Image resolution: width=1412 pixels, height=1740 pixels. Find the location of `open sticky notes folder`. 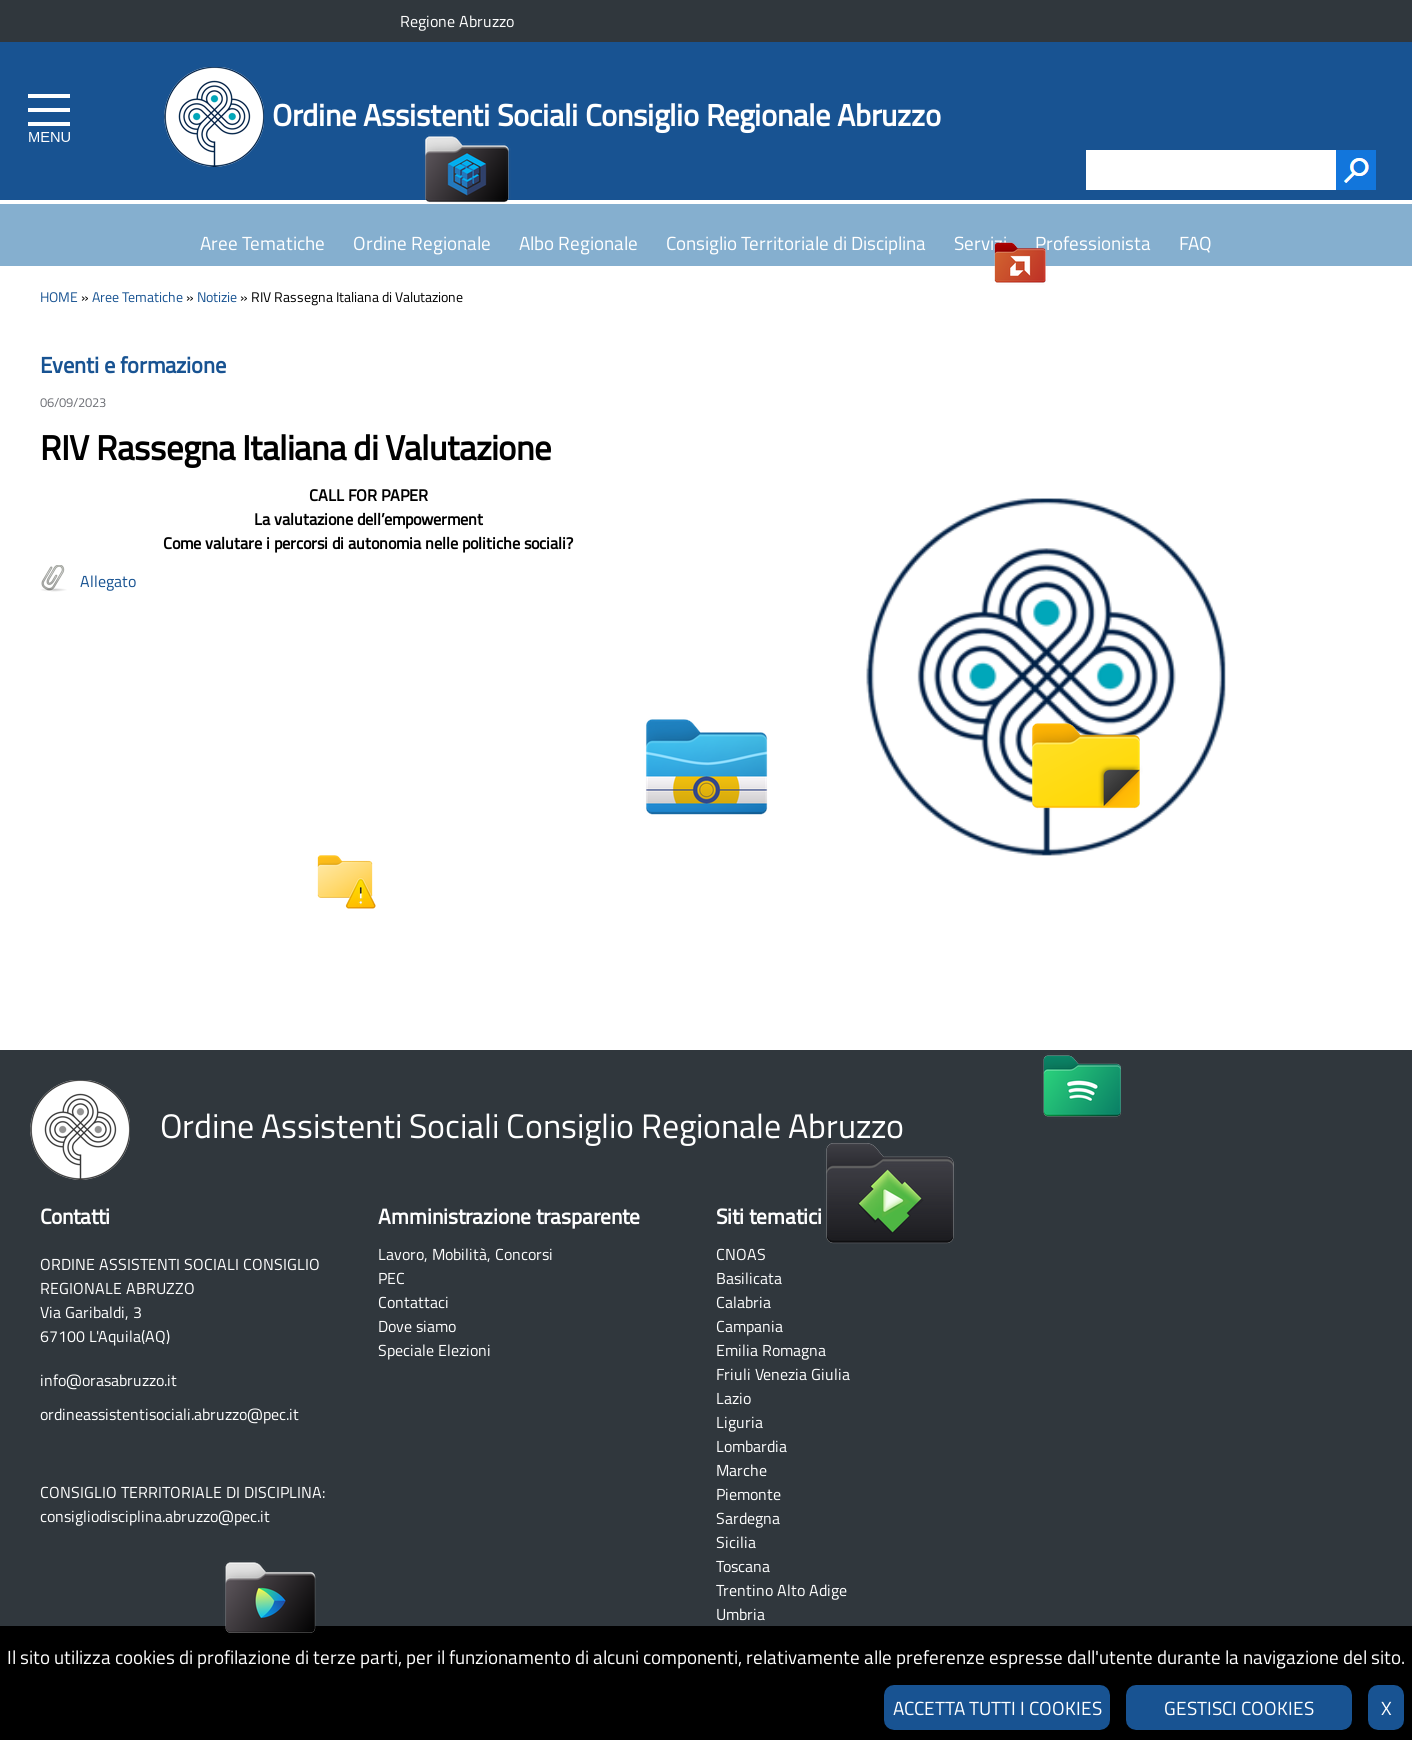

open sticky notes folder is located at coordinates (1085, 768).